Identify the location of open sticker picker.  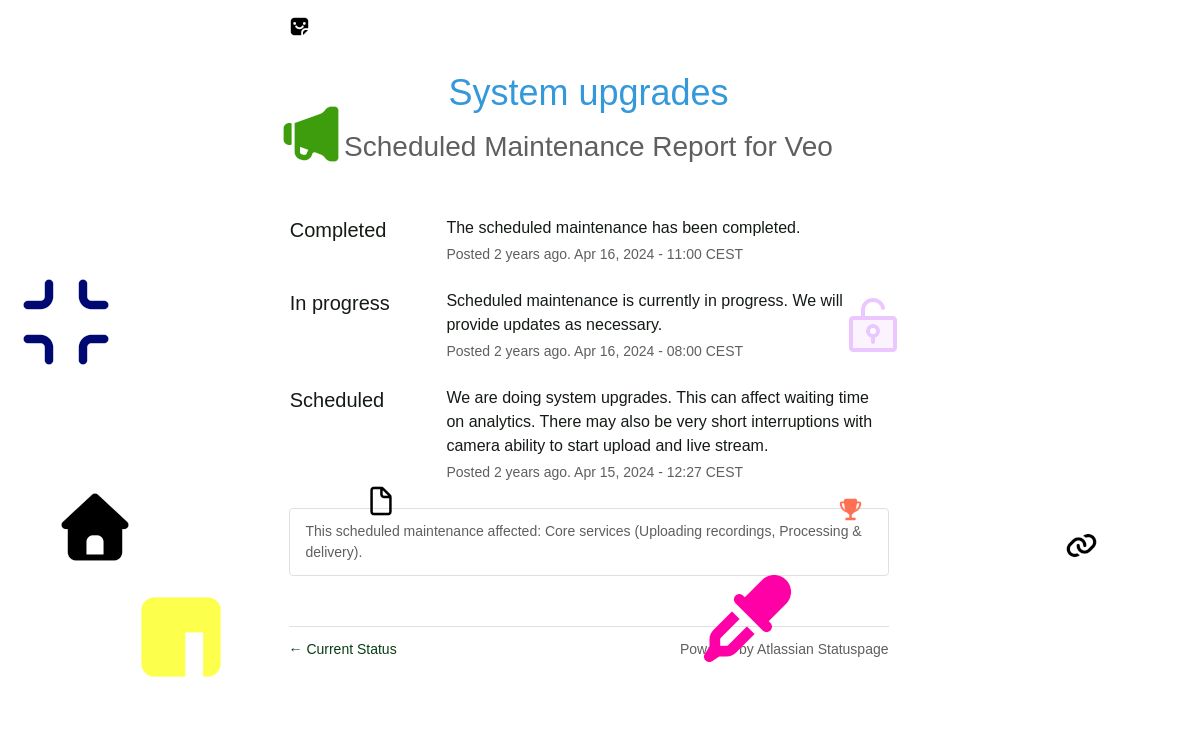
(299, 26).